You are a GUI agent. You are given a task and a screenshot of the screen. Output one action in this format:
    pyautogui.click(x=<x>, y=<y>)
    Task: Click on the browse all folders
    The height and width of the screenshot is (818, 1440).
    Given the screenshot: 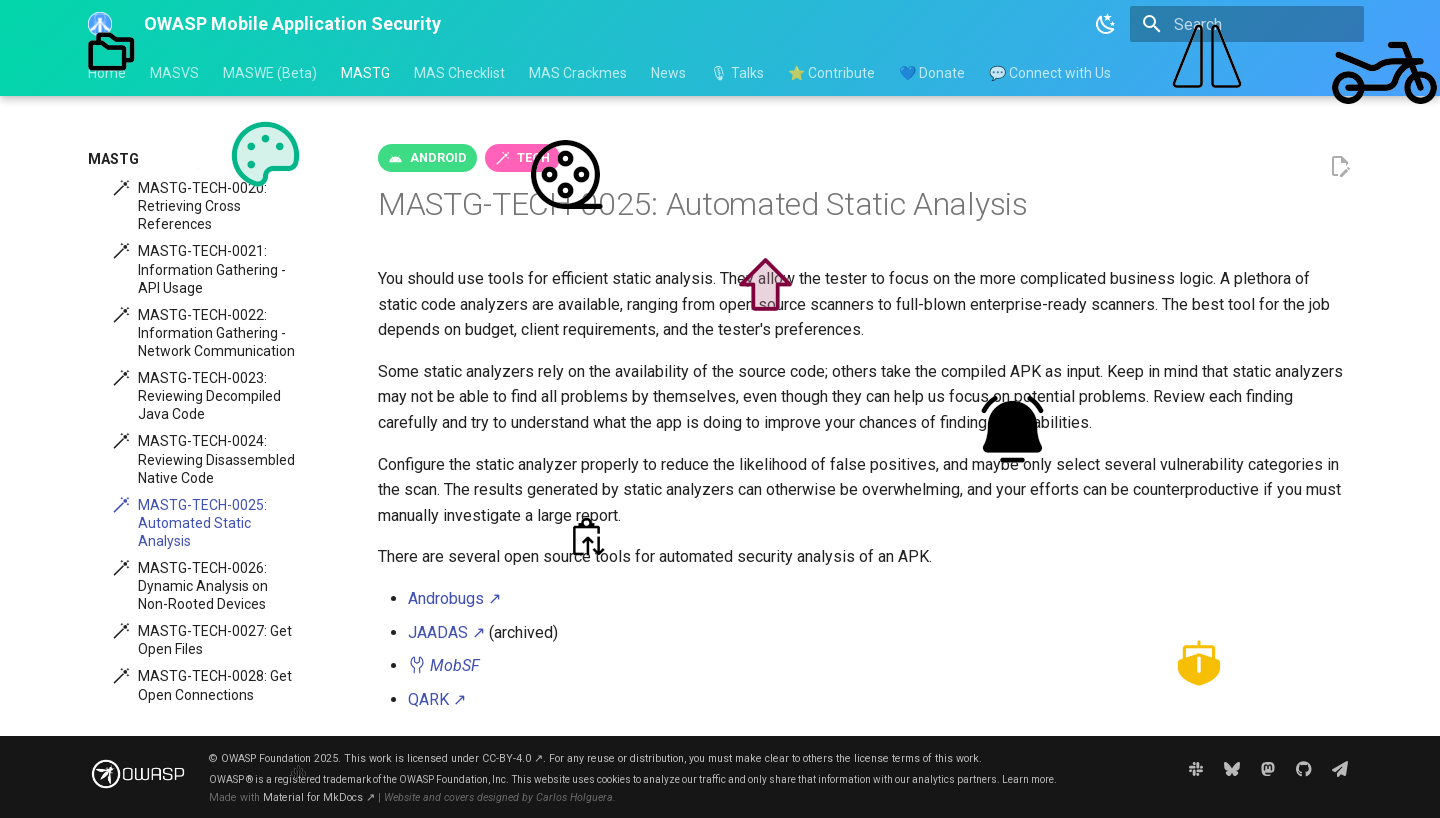 What is the action you would take?
    pyautogui.click(x=110, y=51)
    